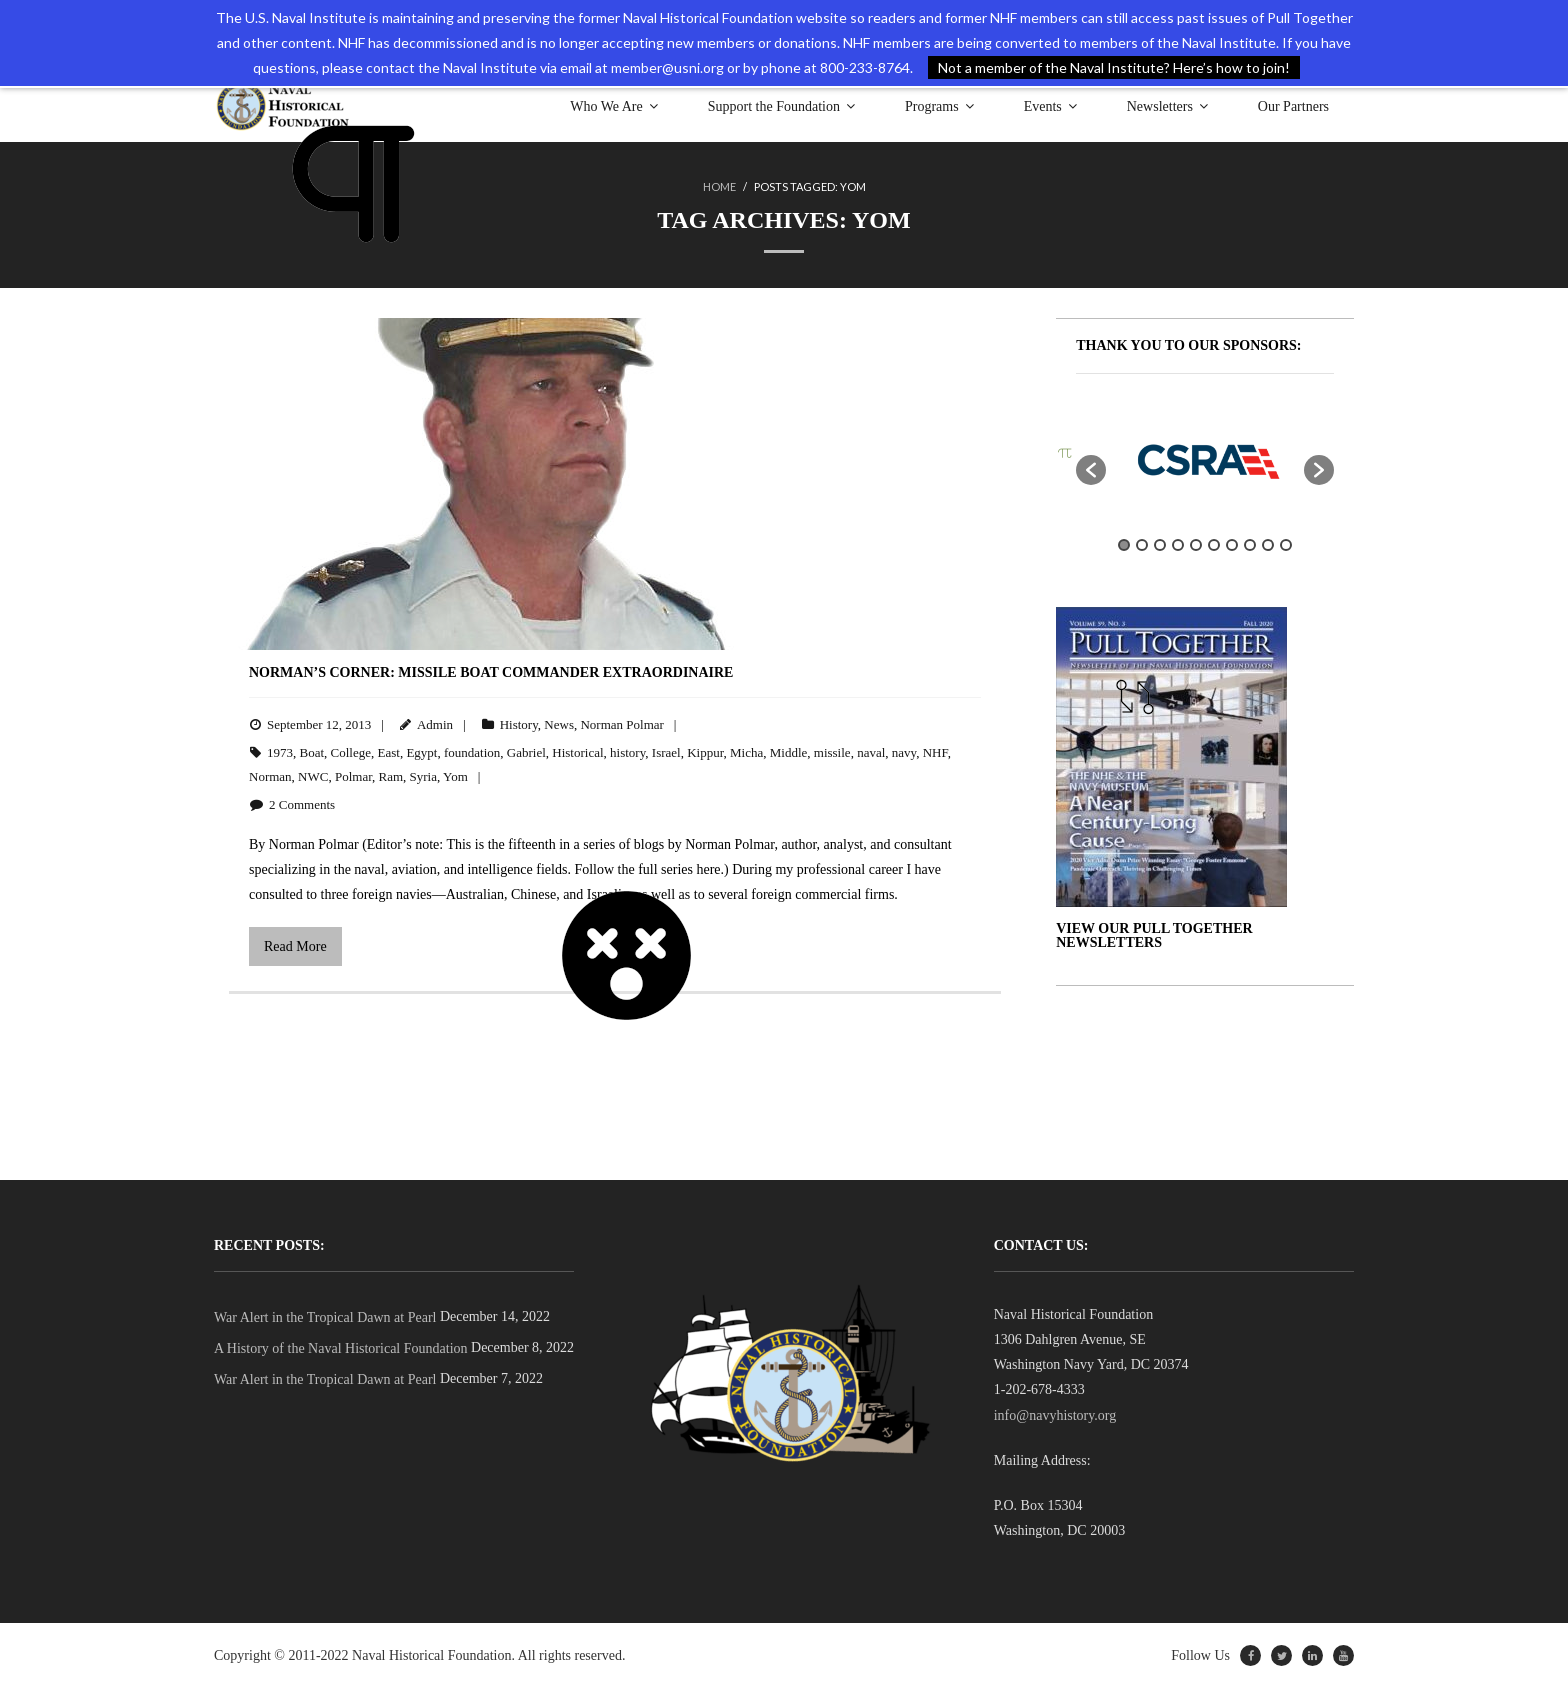  I want to click on indicates an error or system crash, so click(626, 955).